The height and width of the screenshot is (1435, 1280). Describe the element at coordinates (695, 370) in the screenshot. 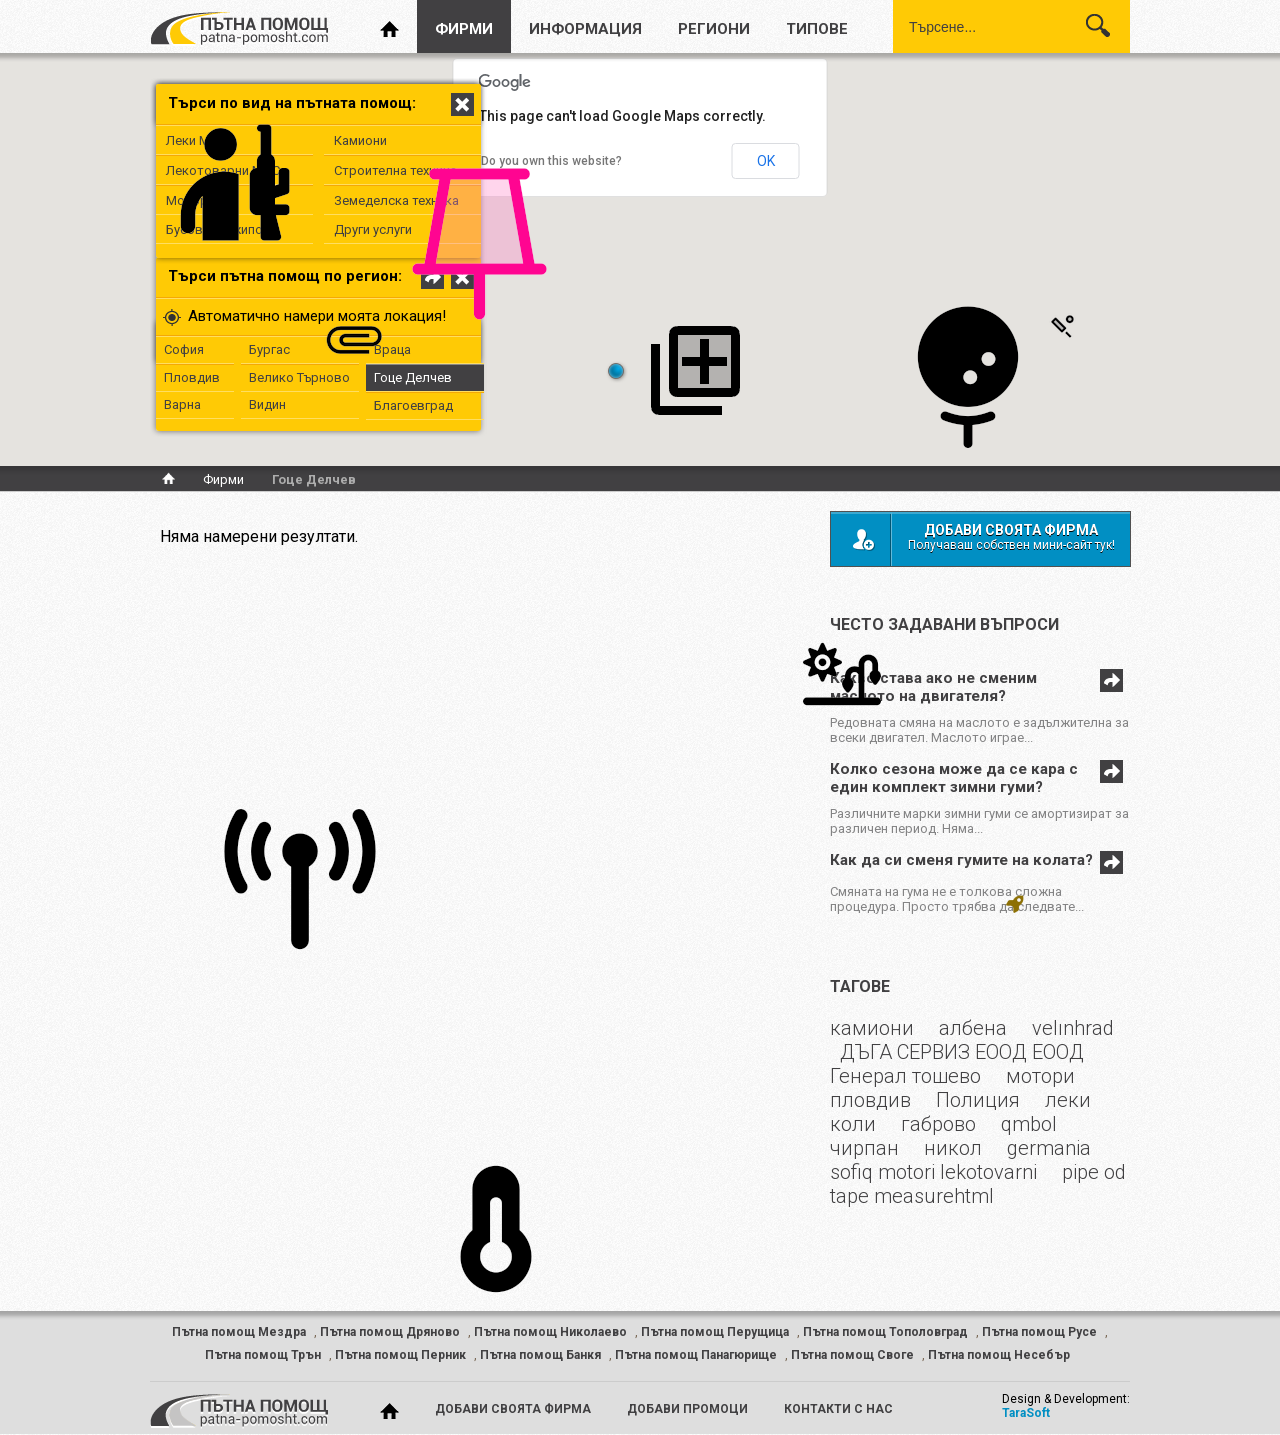

I see `add a new photo to your collection` at that location.